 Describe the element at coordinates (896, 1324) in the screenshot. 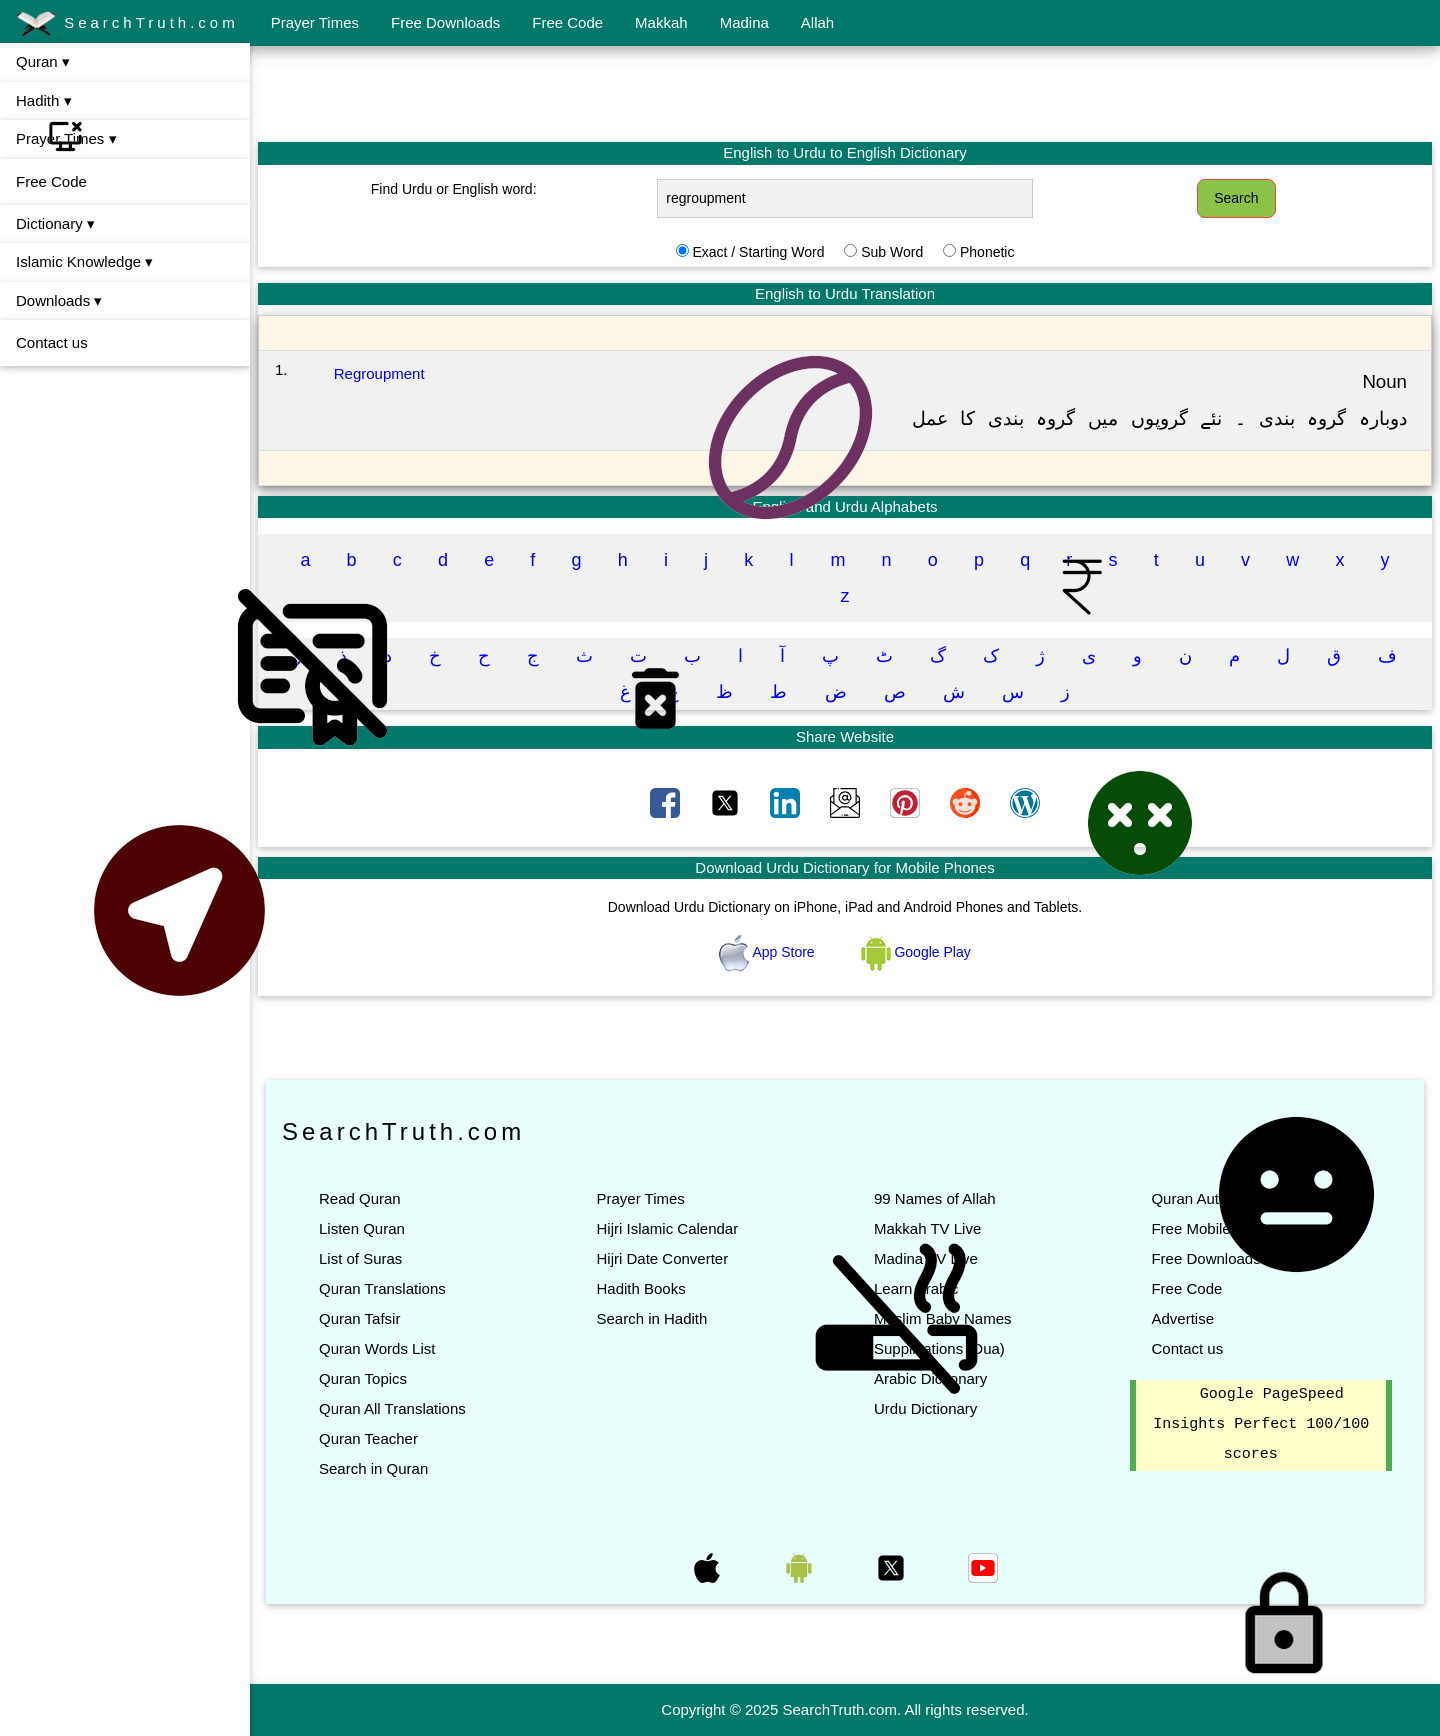

I see `no smoking area indicator` at that location.